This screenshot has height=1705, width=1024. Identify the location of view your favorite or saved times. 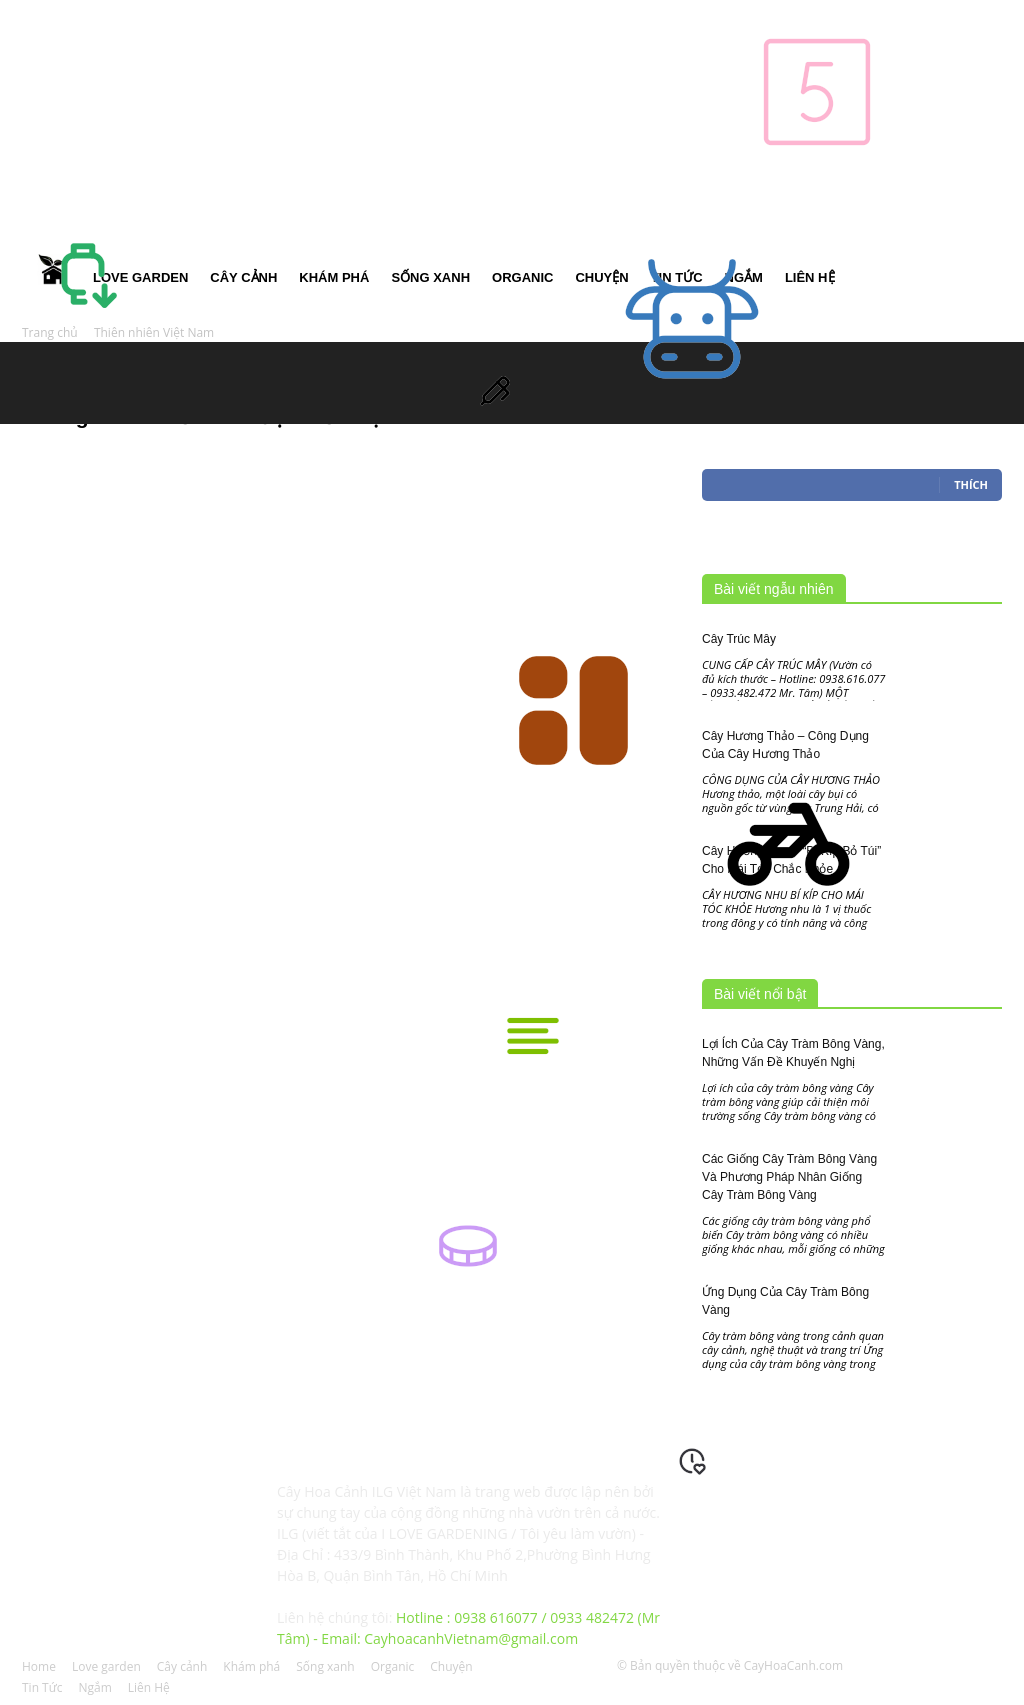
(692, 1461).